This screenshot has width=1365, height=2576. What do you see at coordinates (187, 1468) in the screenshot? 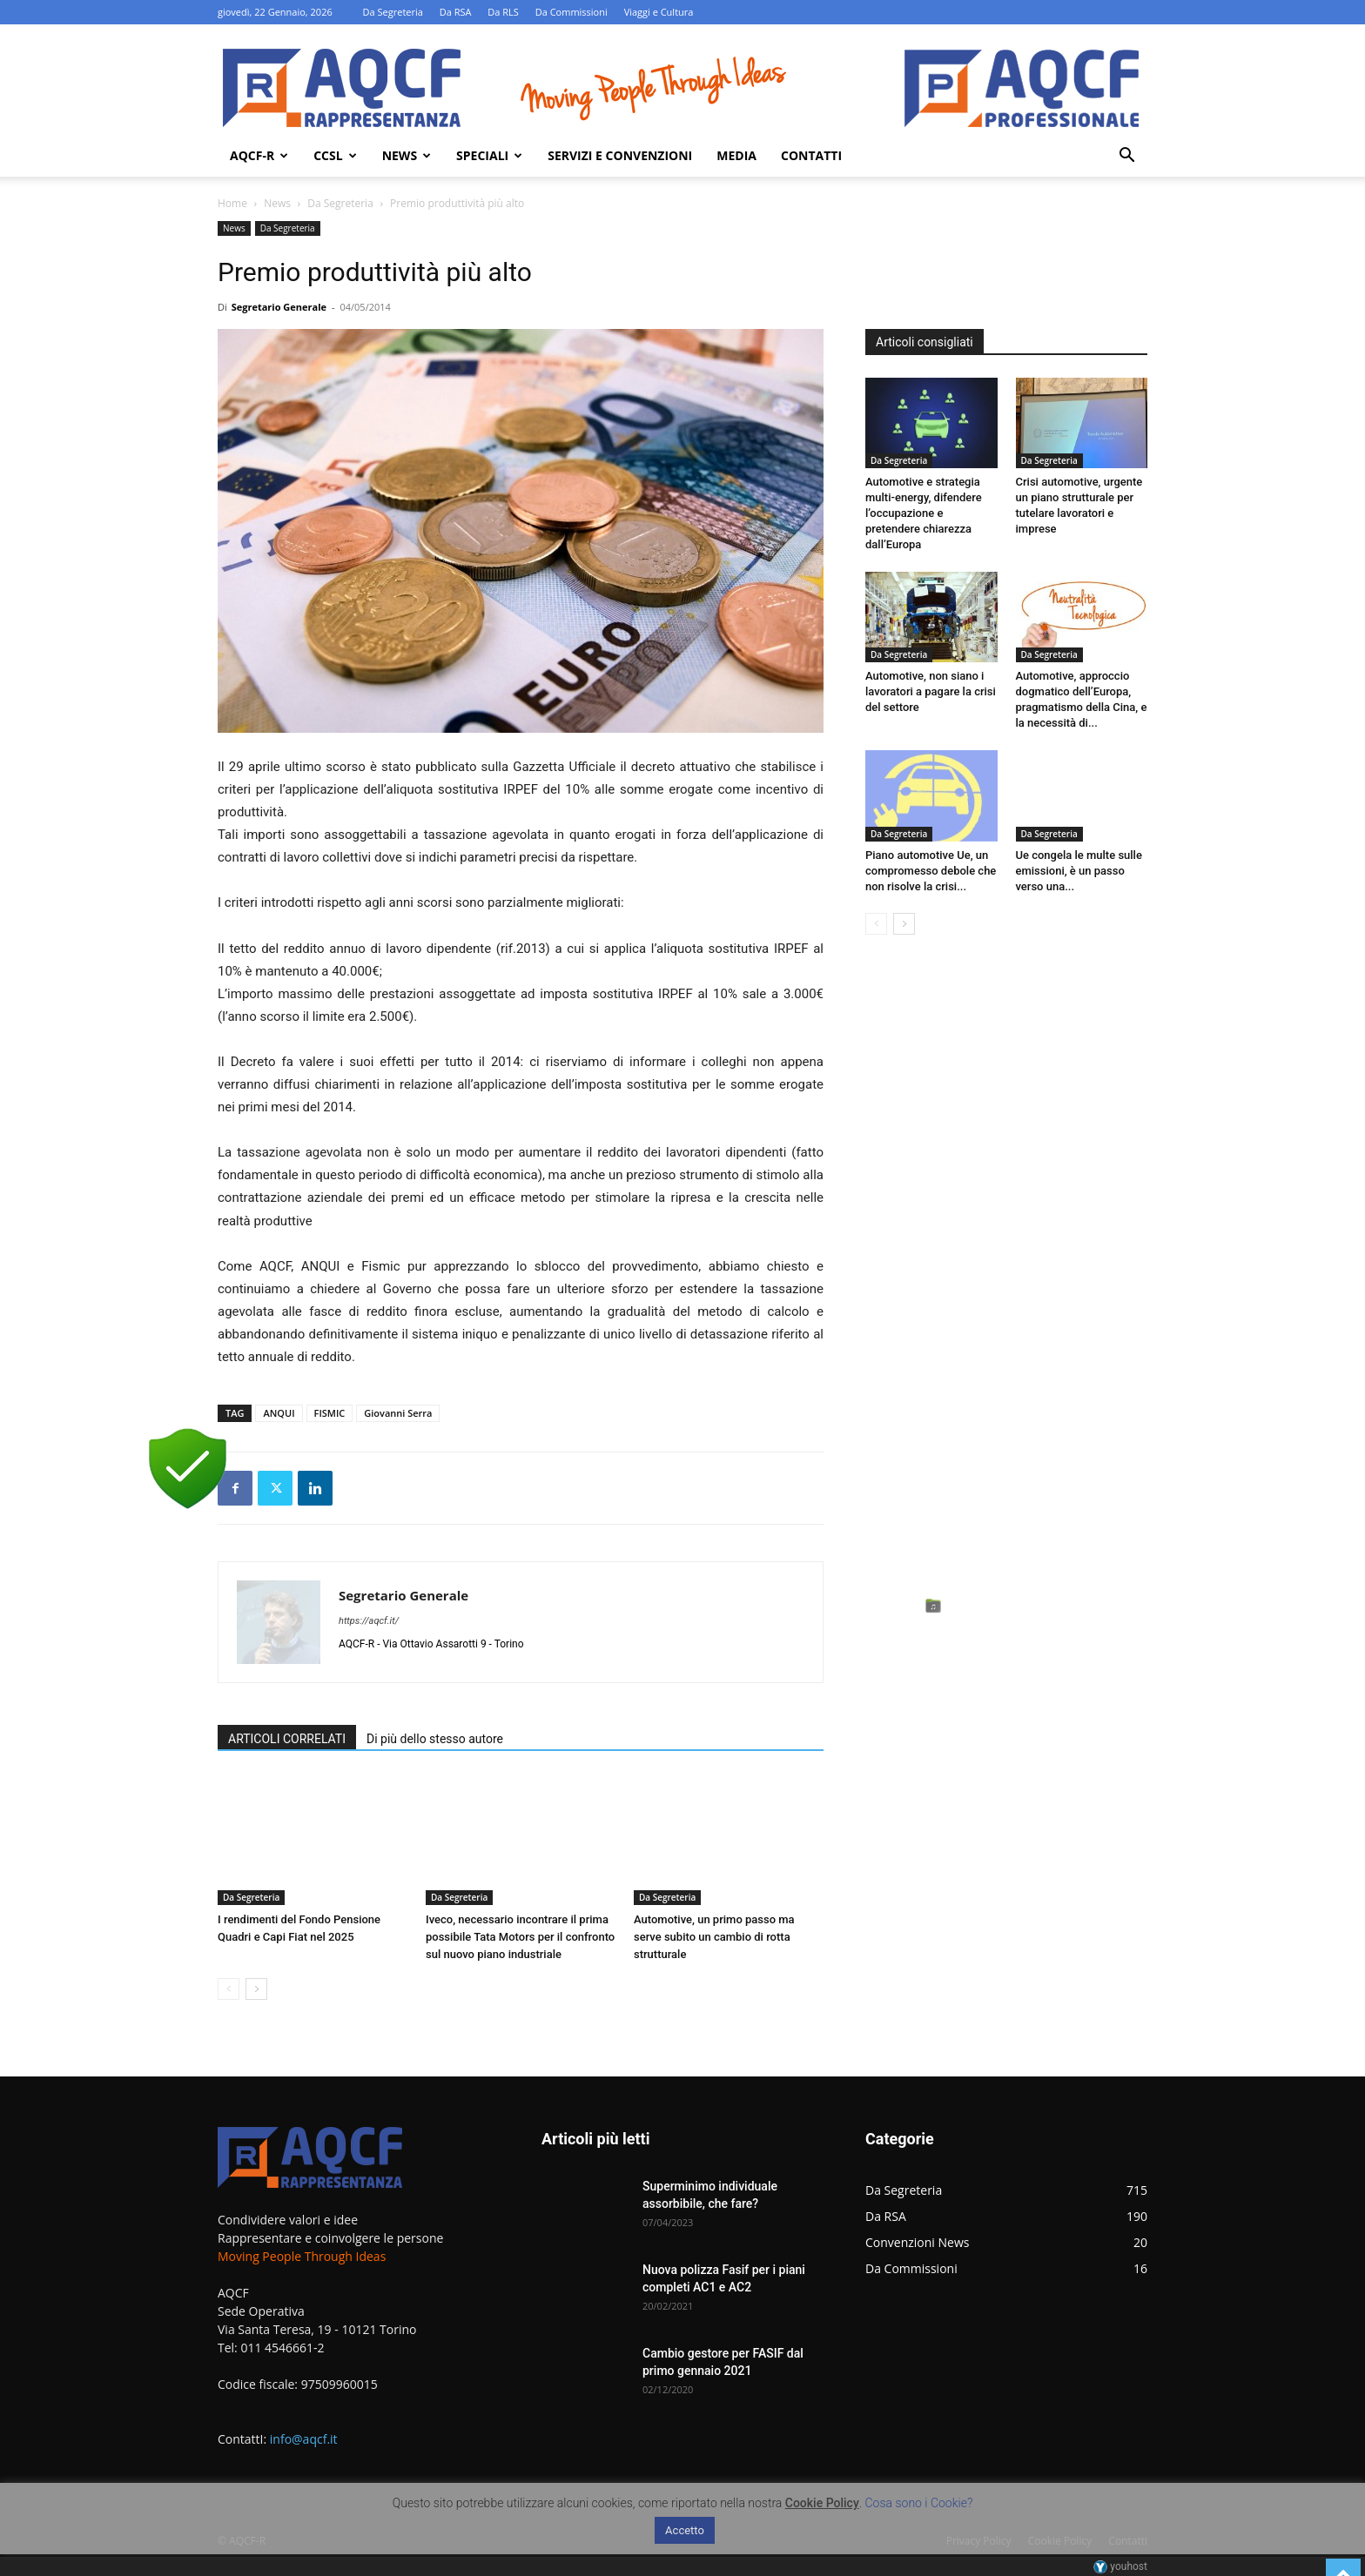
I see `indicates system security check passed` at bounding box center [187, 1468].